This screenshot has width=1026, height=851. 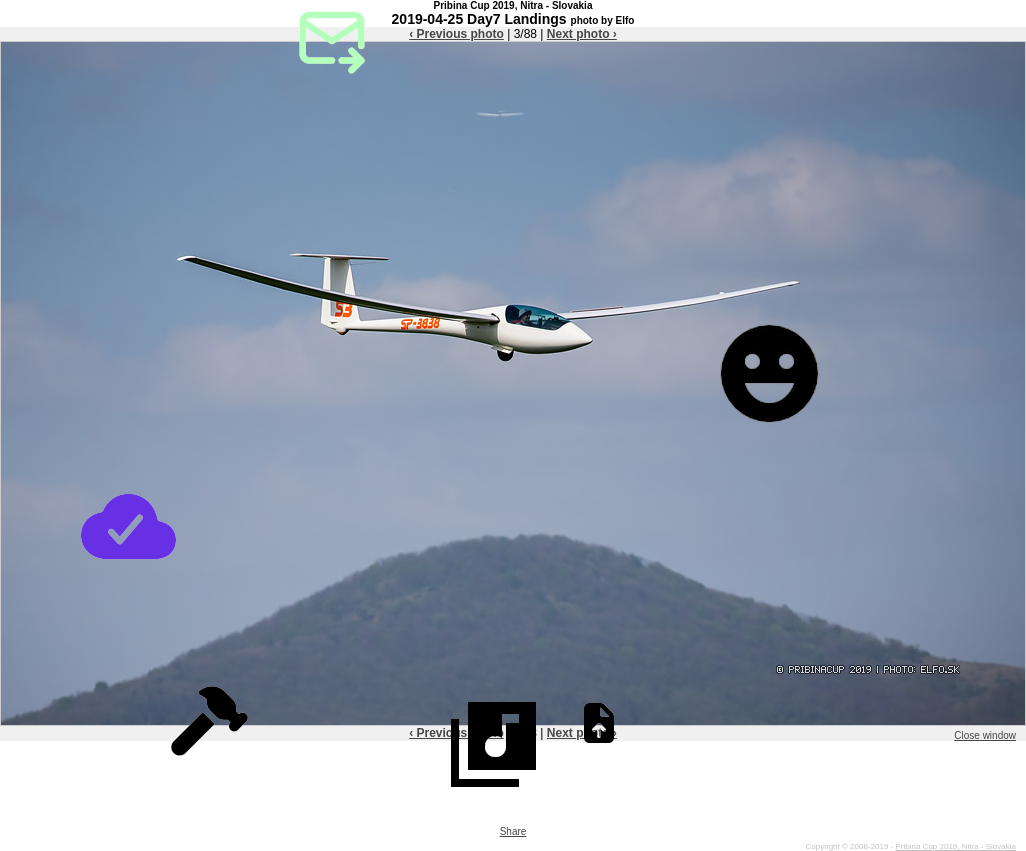 I want to click on upload a file, so click(x=599, y=723).